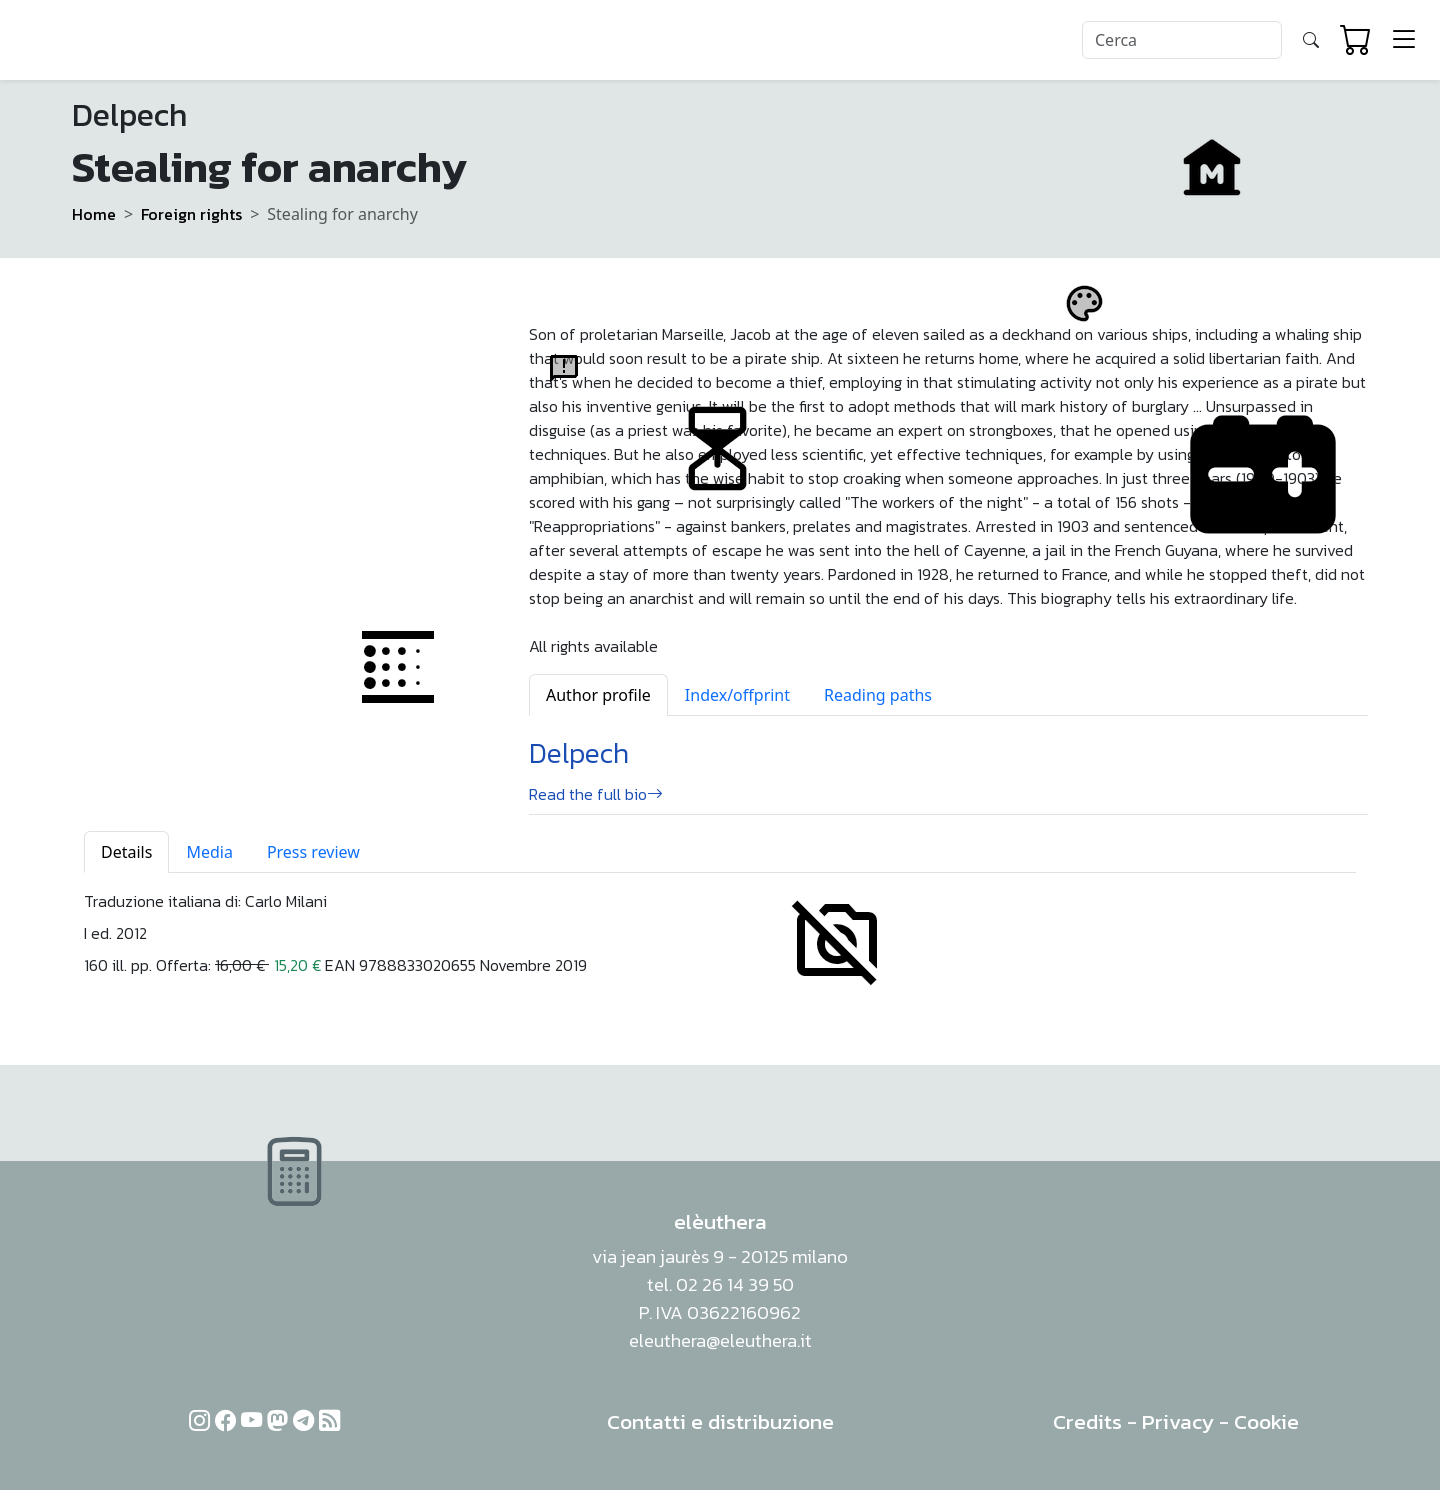  What do you see at coordinates (1263, 479) in the screenshot?
I see `check vehicle battery status` at bounding box center [1263, 479].